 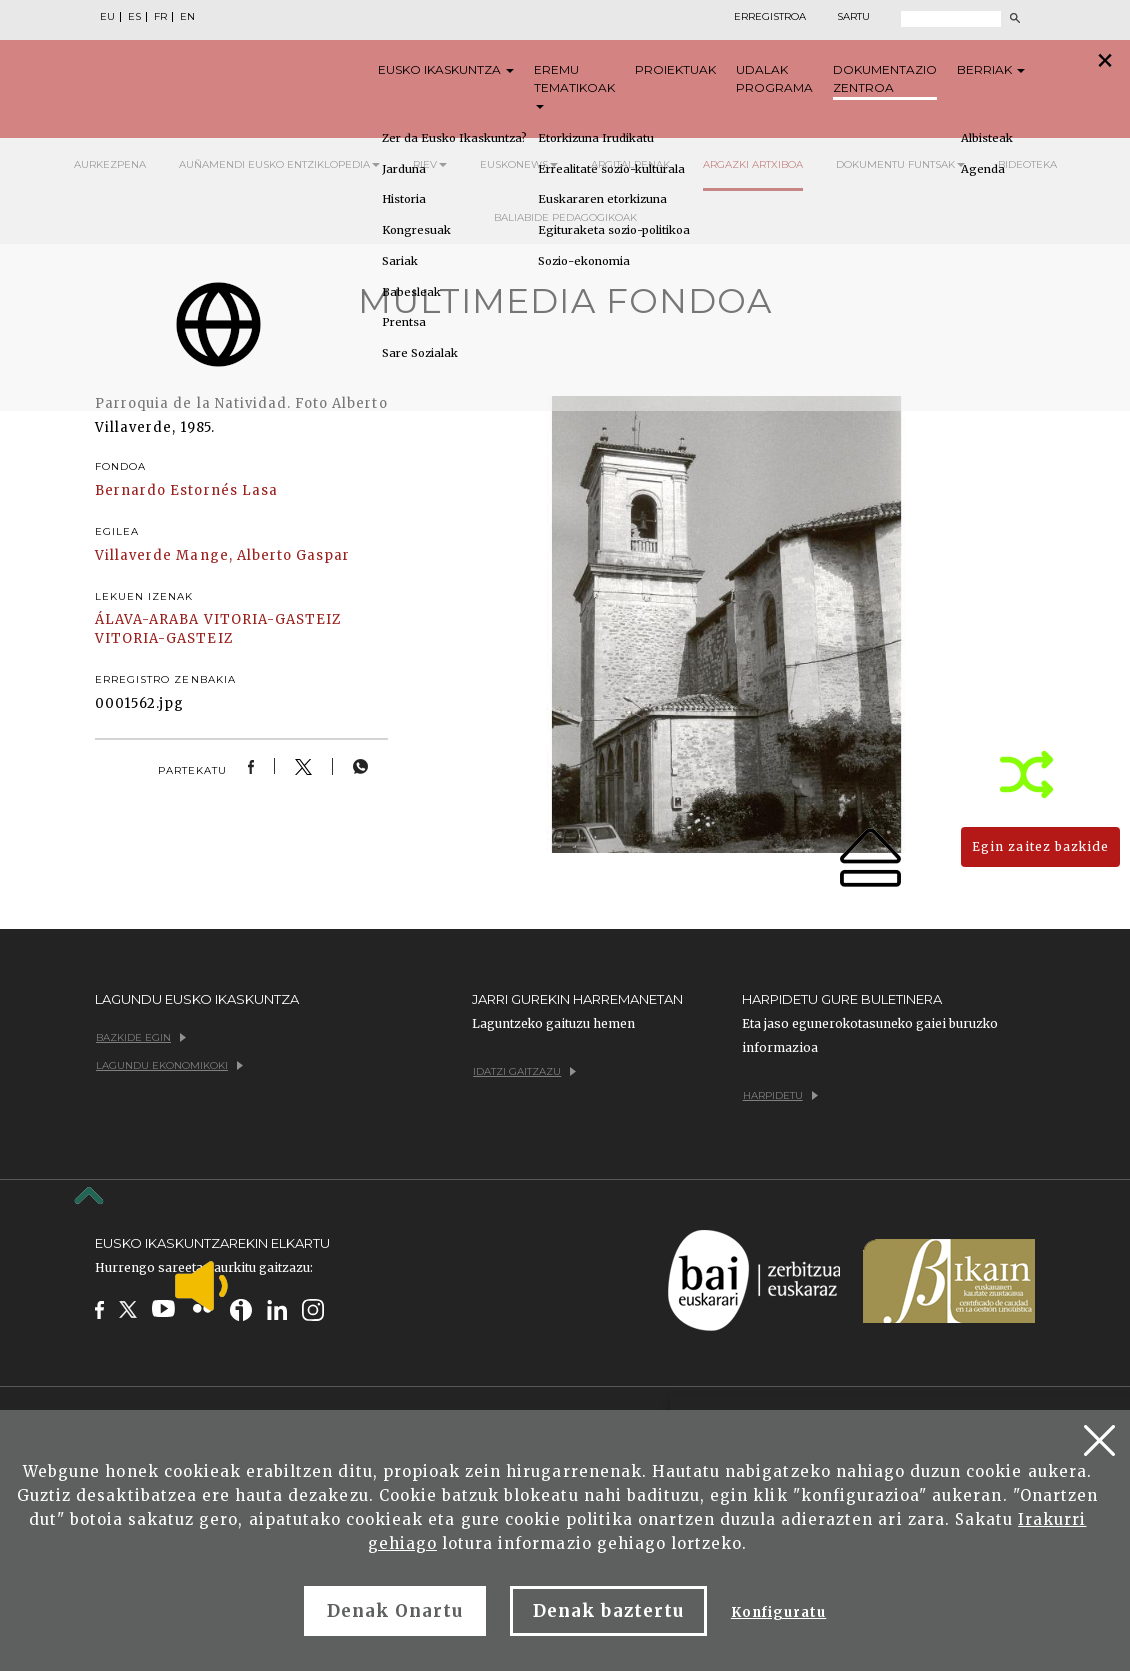 I want to click on decrease audio volume, so click(x=200, y=1286).